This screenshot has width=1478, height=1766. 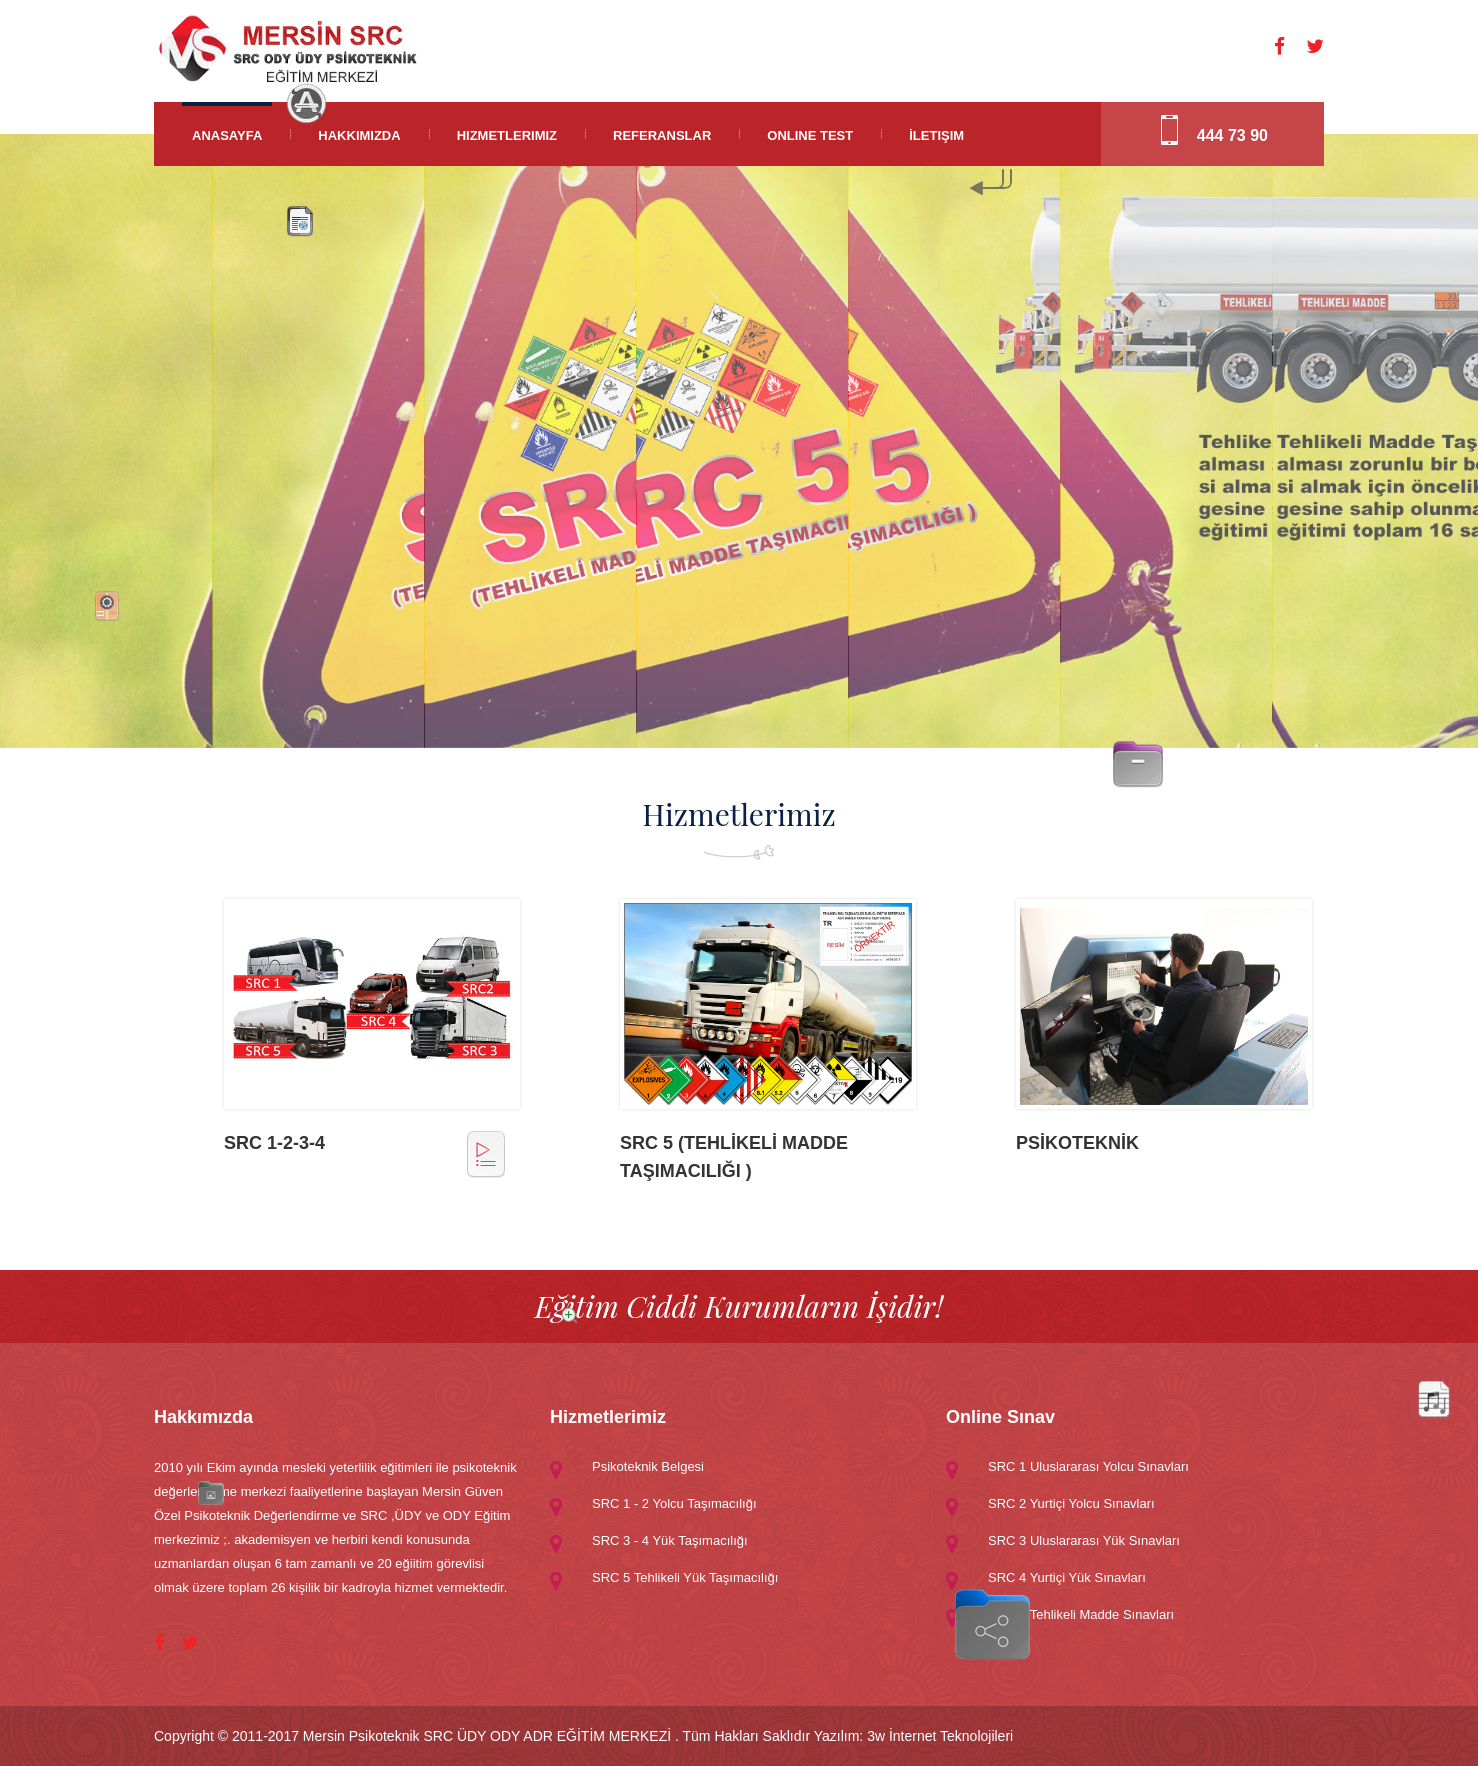 I want to click on a libreoffice web document file, so click(x=300, y=221).